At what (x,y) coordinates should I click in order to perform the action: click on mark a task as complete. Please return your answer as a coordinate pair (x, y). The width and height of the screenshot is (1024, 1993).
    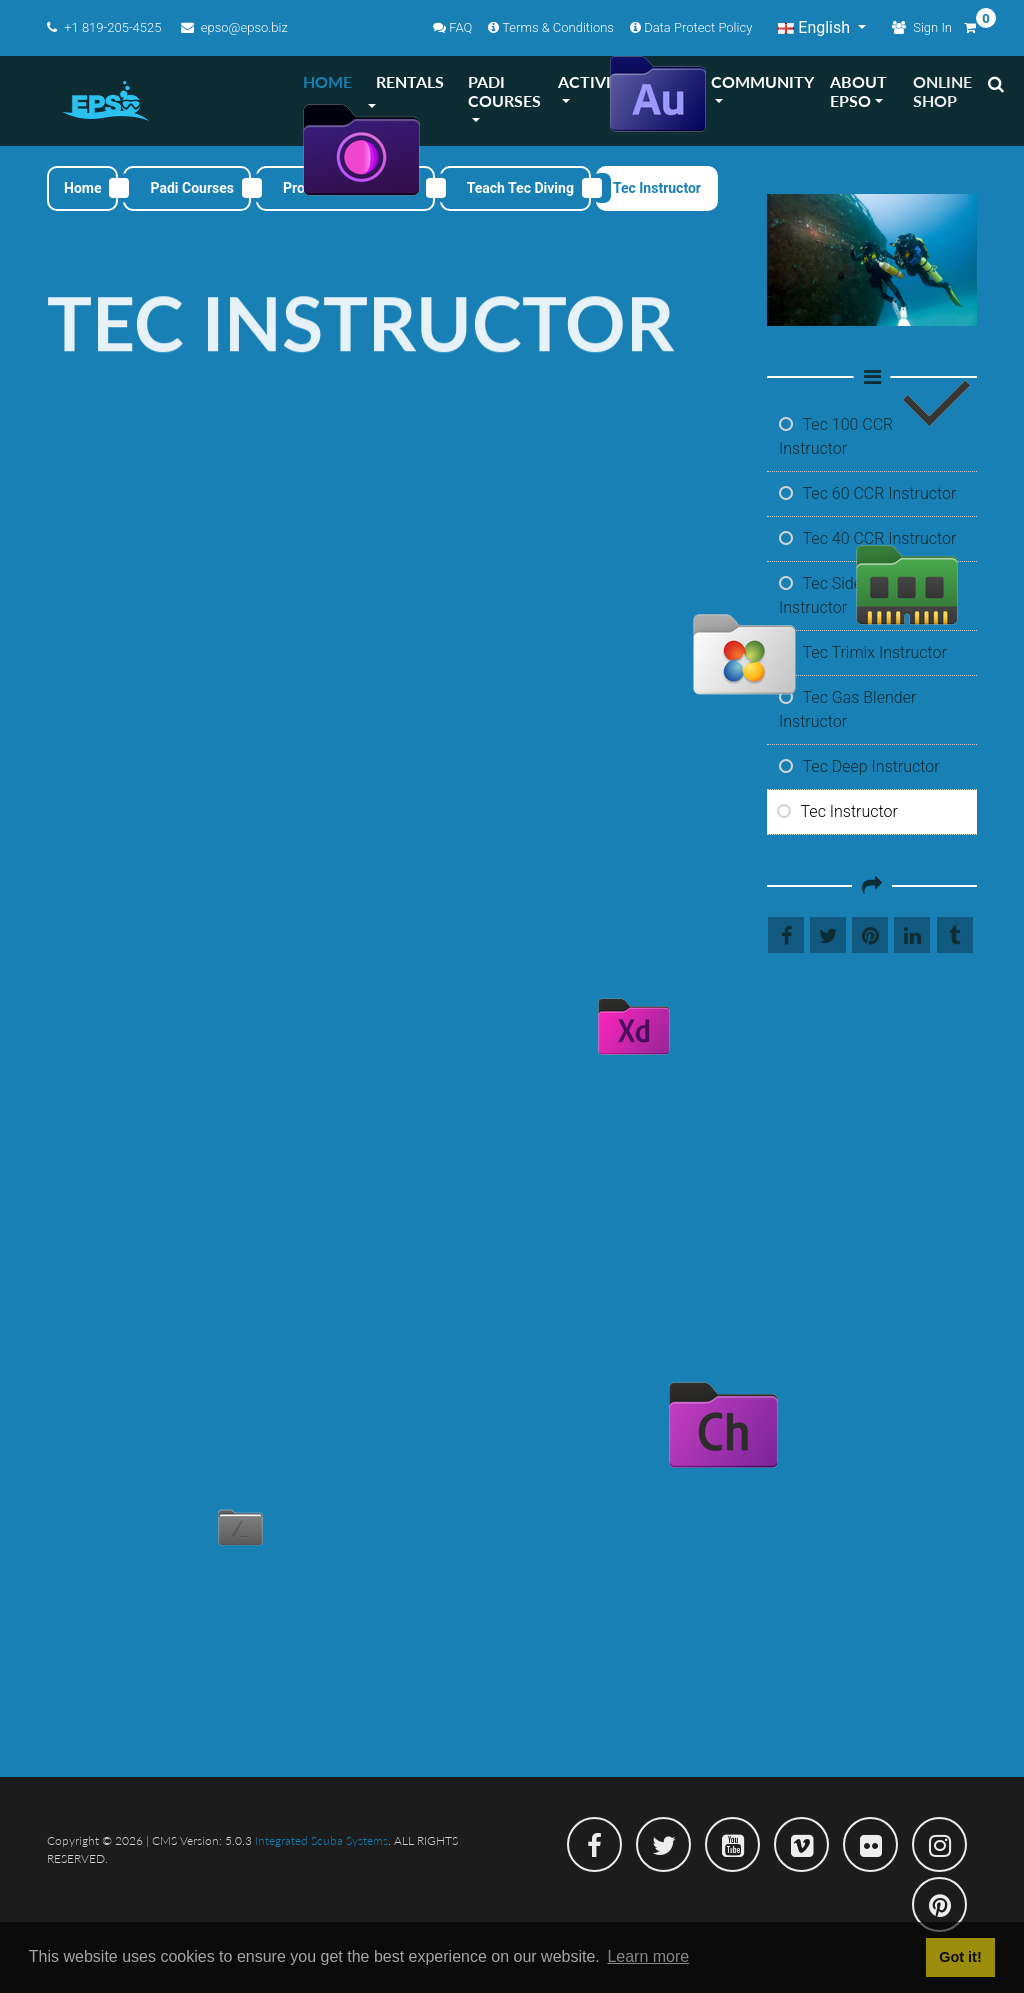
    Looking at the image, I should click on (936, 404).